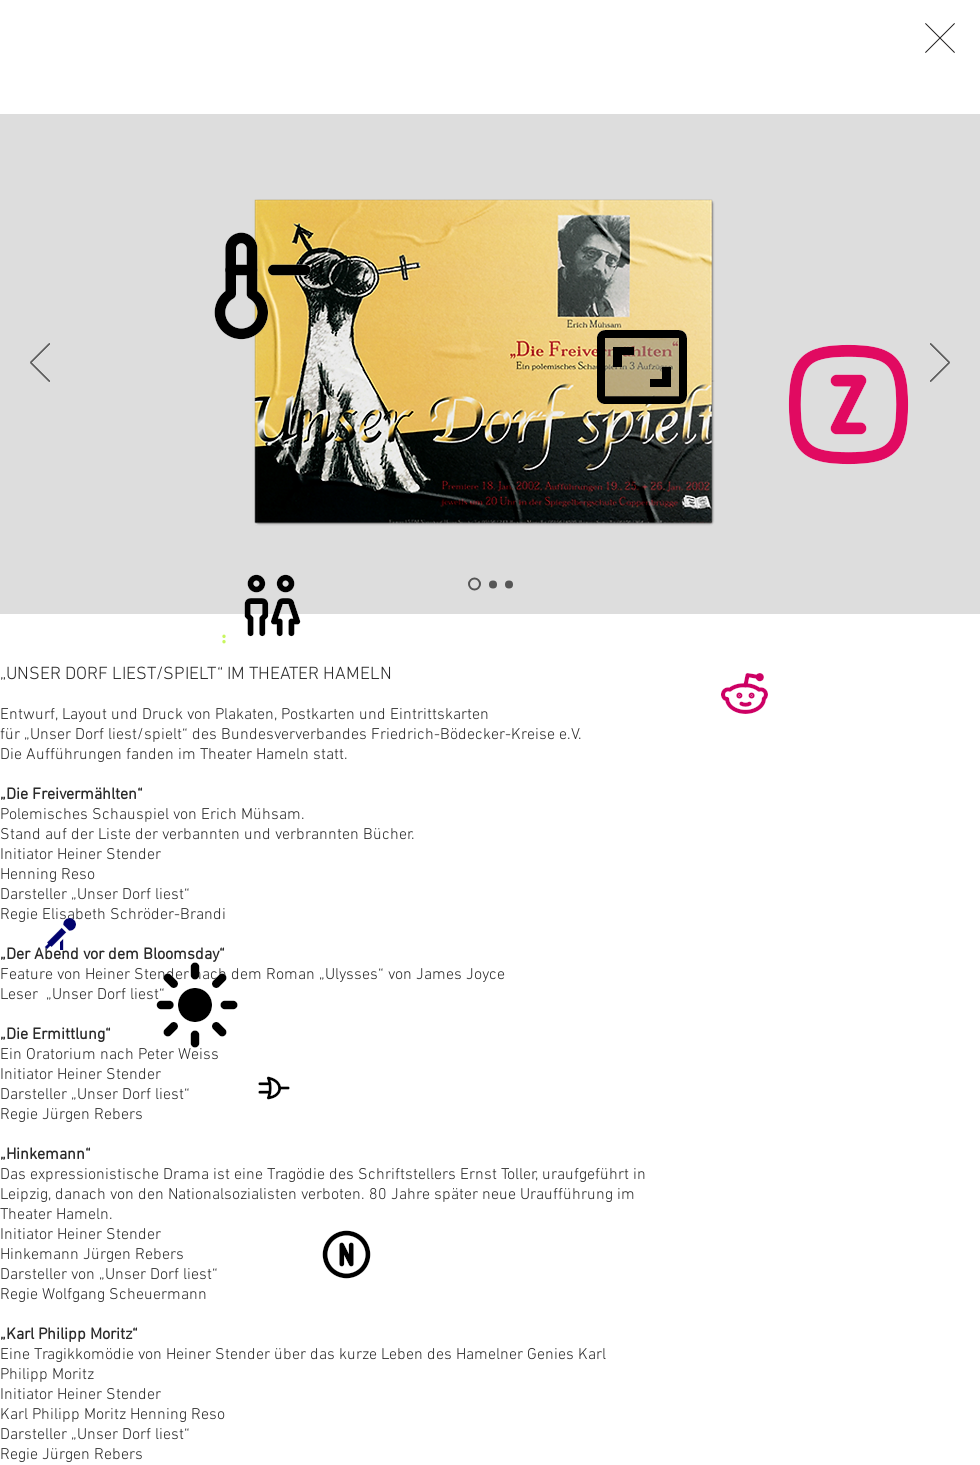  Describe the element at coordinates (224, 639) in the screenshot. I see `access more options or actions` at that location.